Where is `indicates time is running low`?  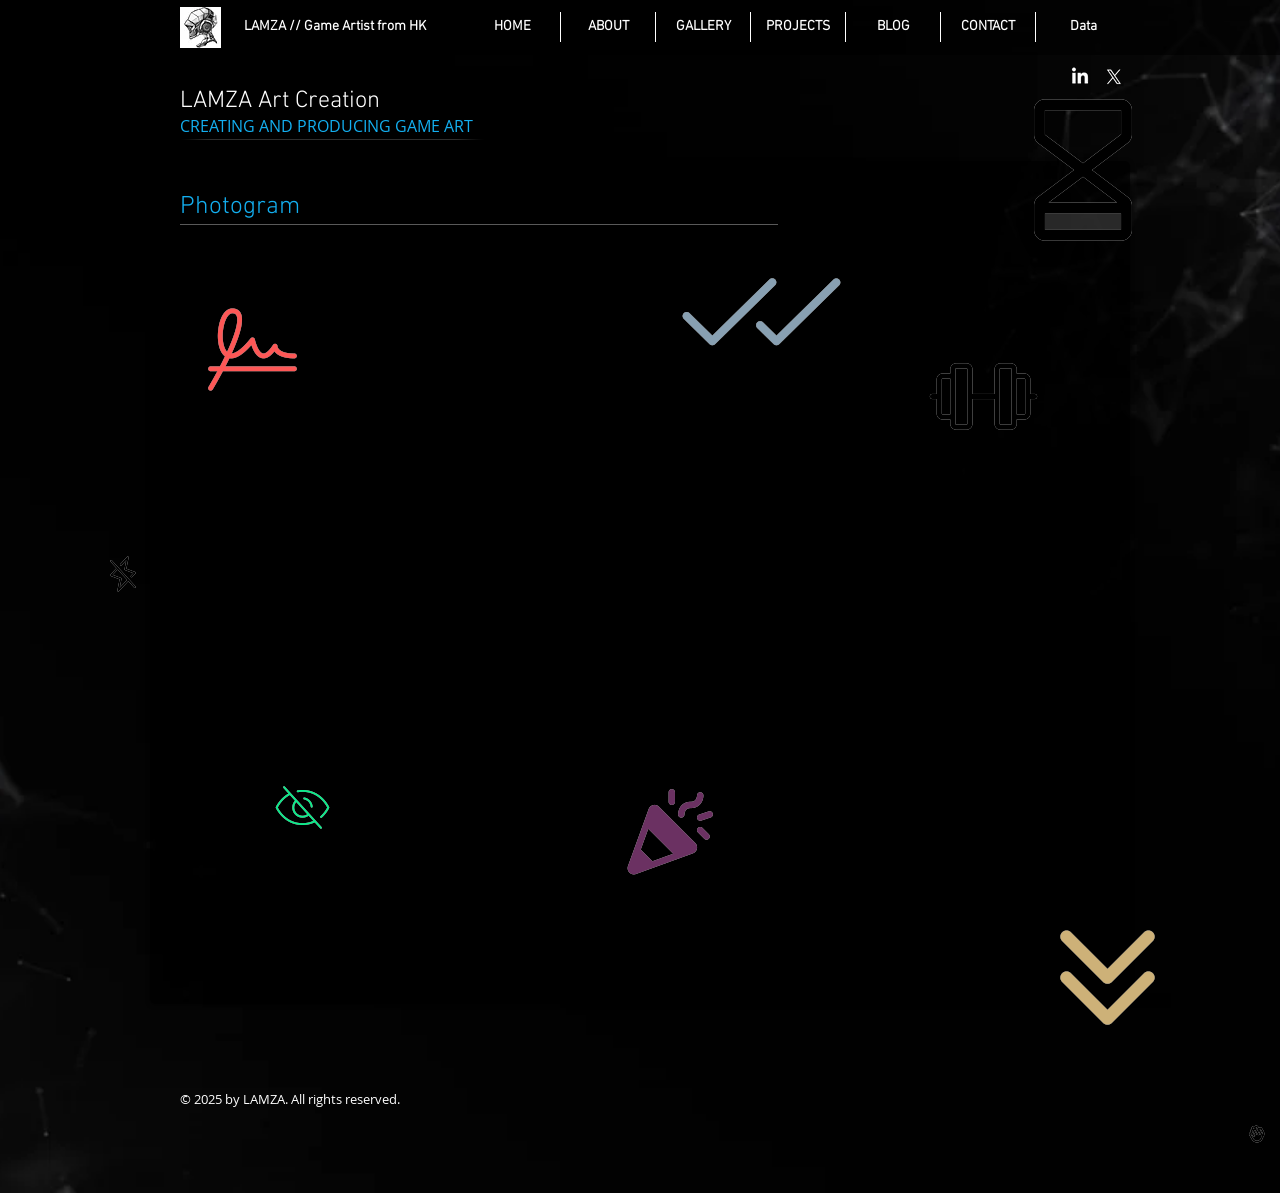
indicates time is running low is located at coordinates (1083, 170).